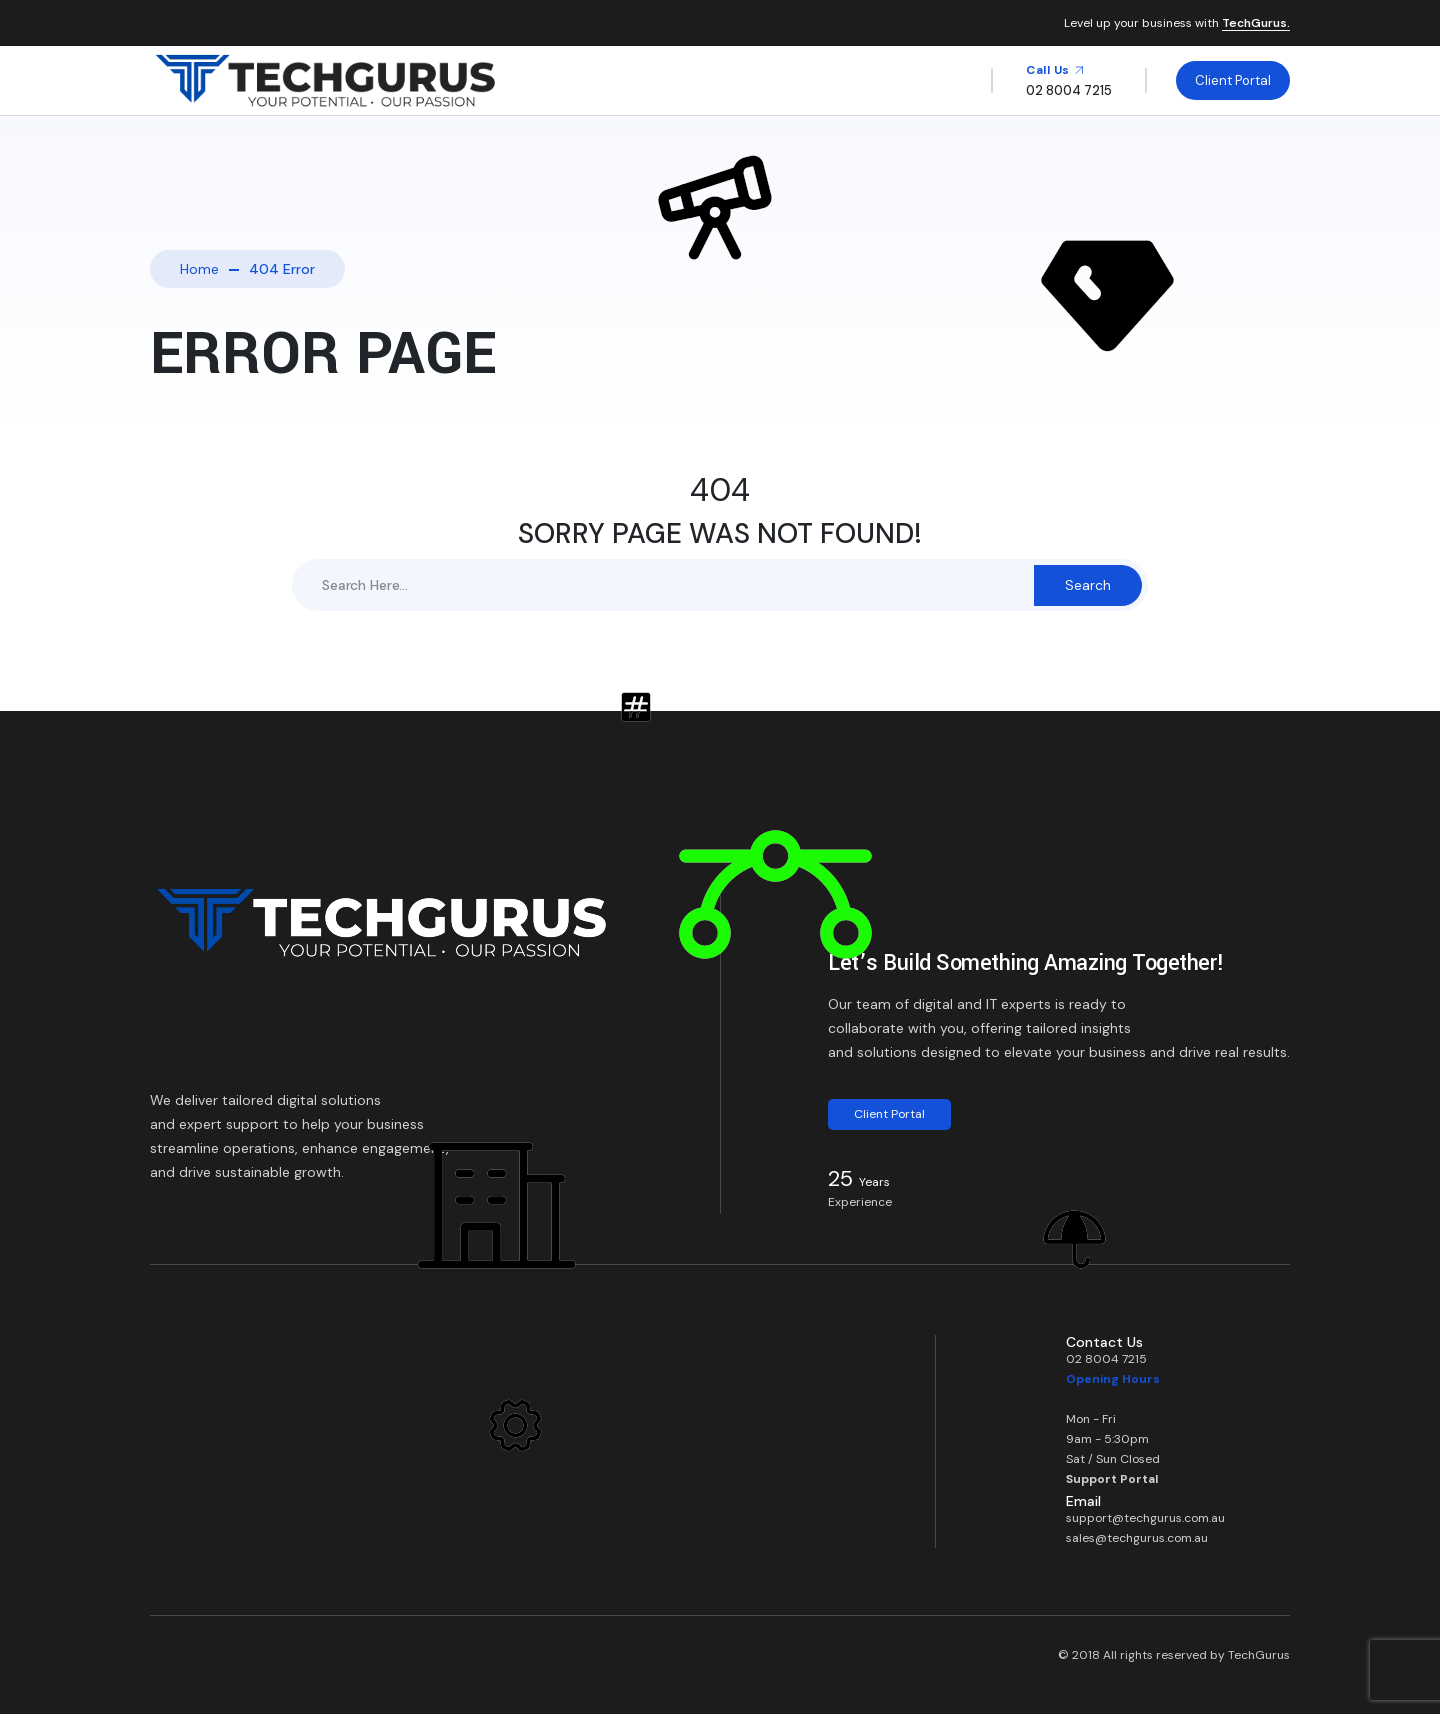 This screenshot has height=1714, width=1440. I want to click on explore or discover new content, so click(715, 207).